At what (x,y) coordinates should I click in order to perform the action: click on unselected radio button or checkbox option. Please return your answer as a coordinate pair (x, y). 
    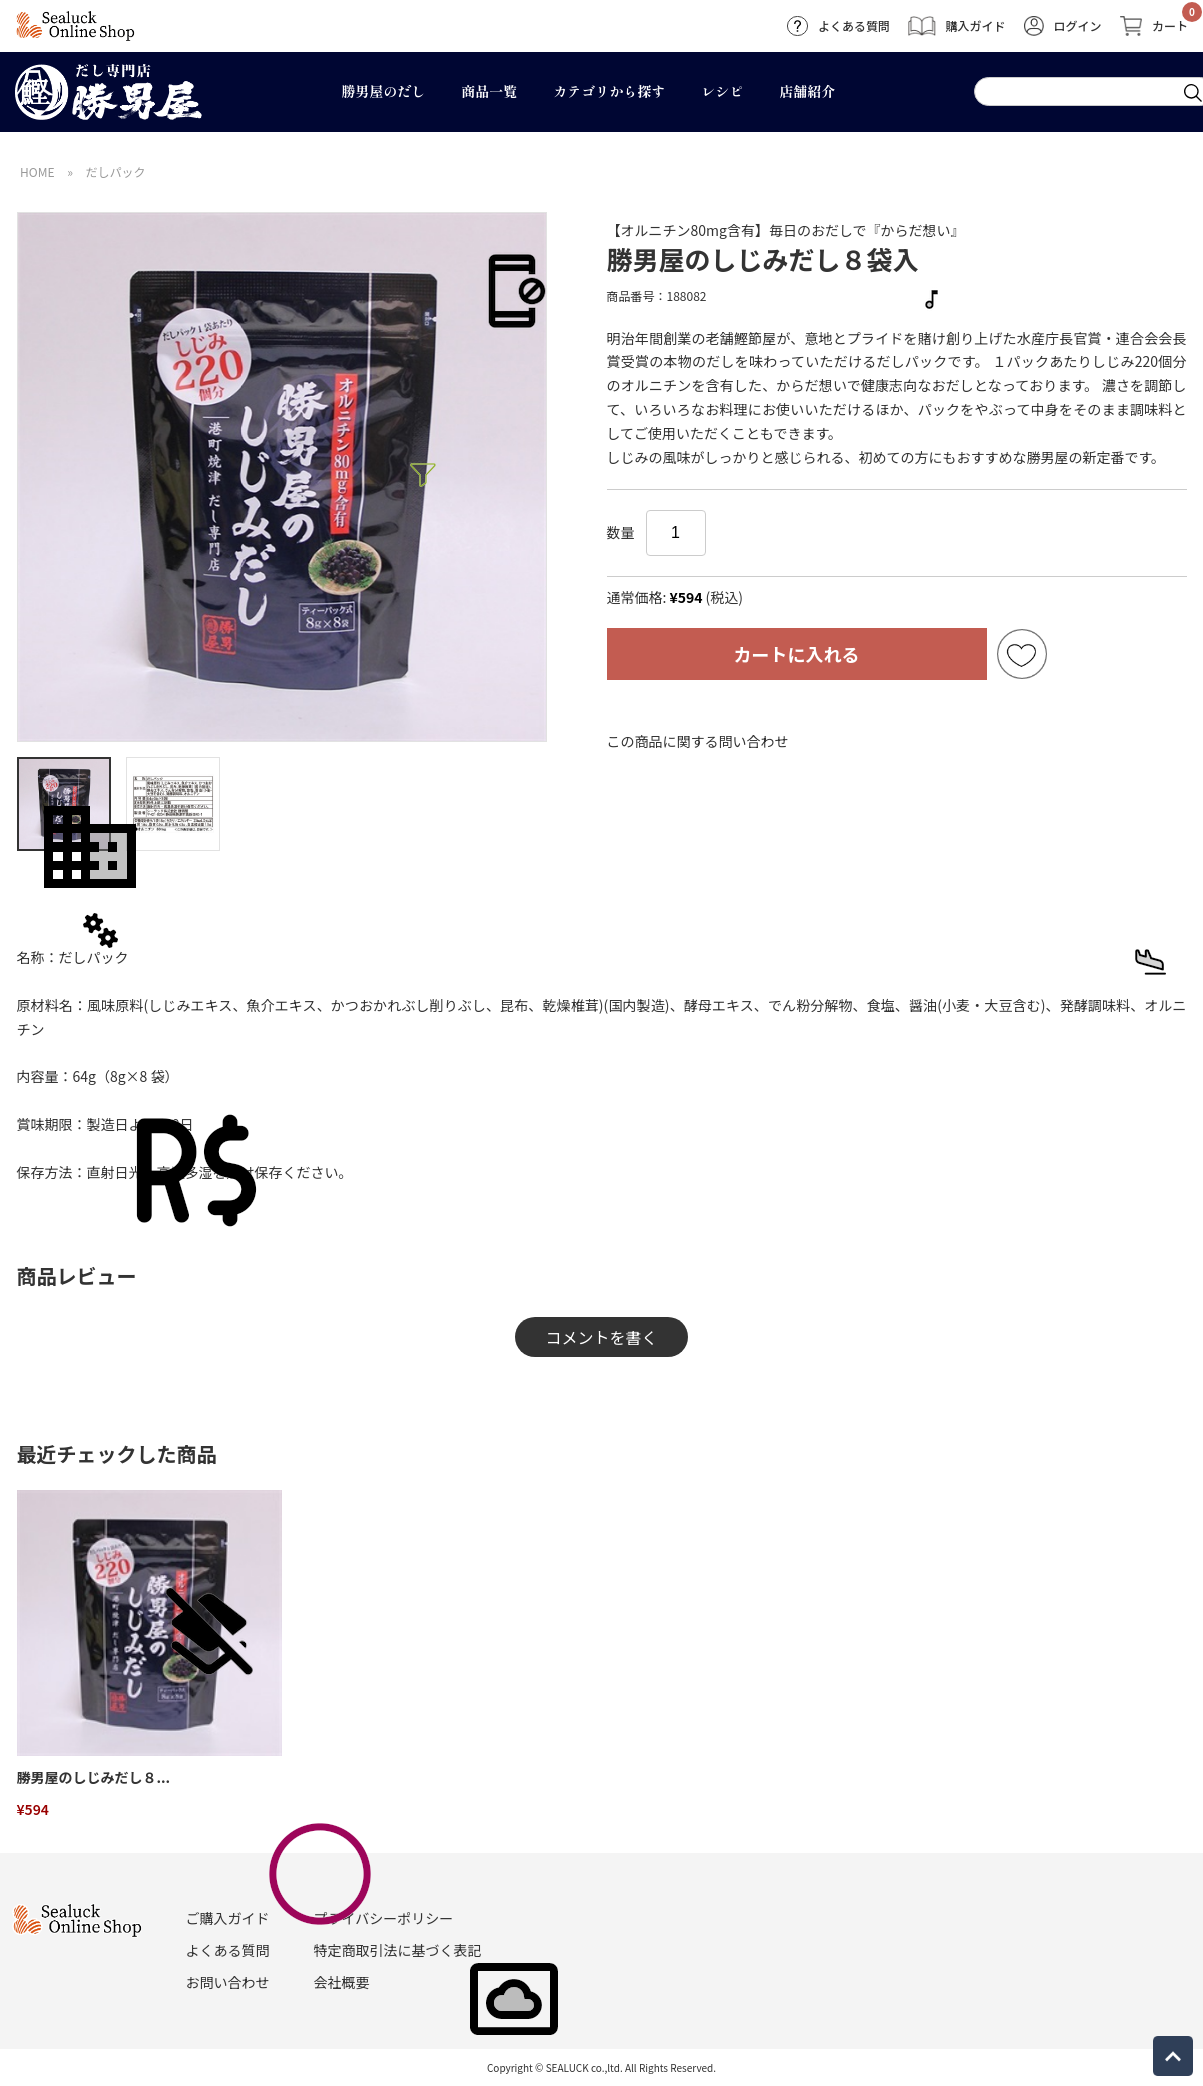
    Looking at the image, I should click on (320, 1874).